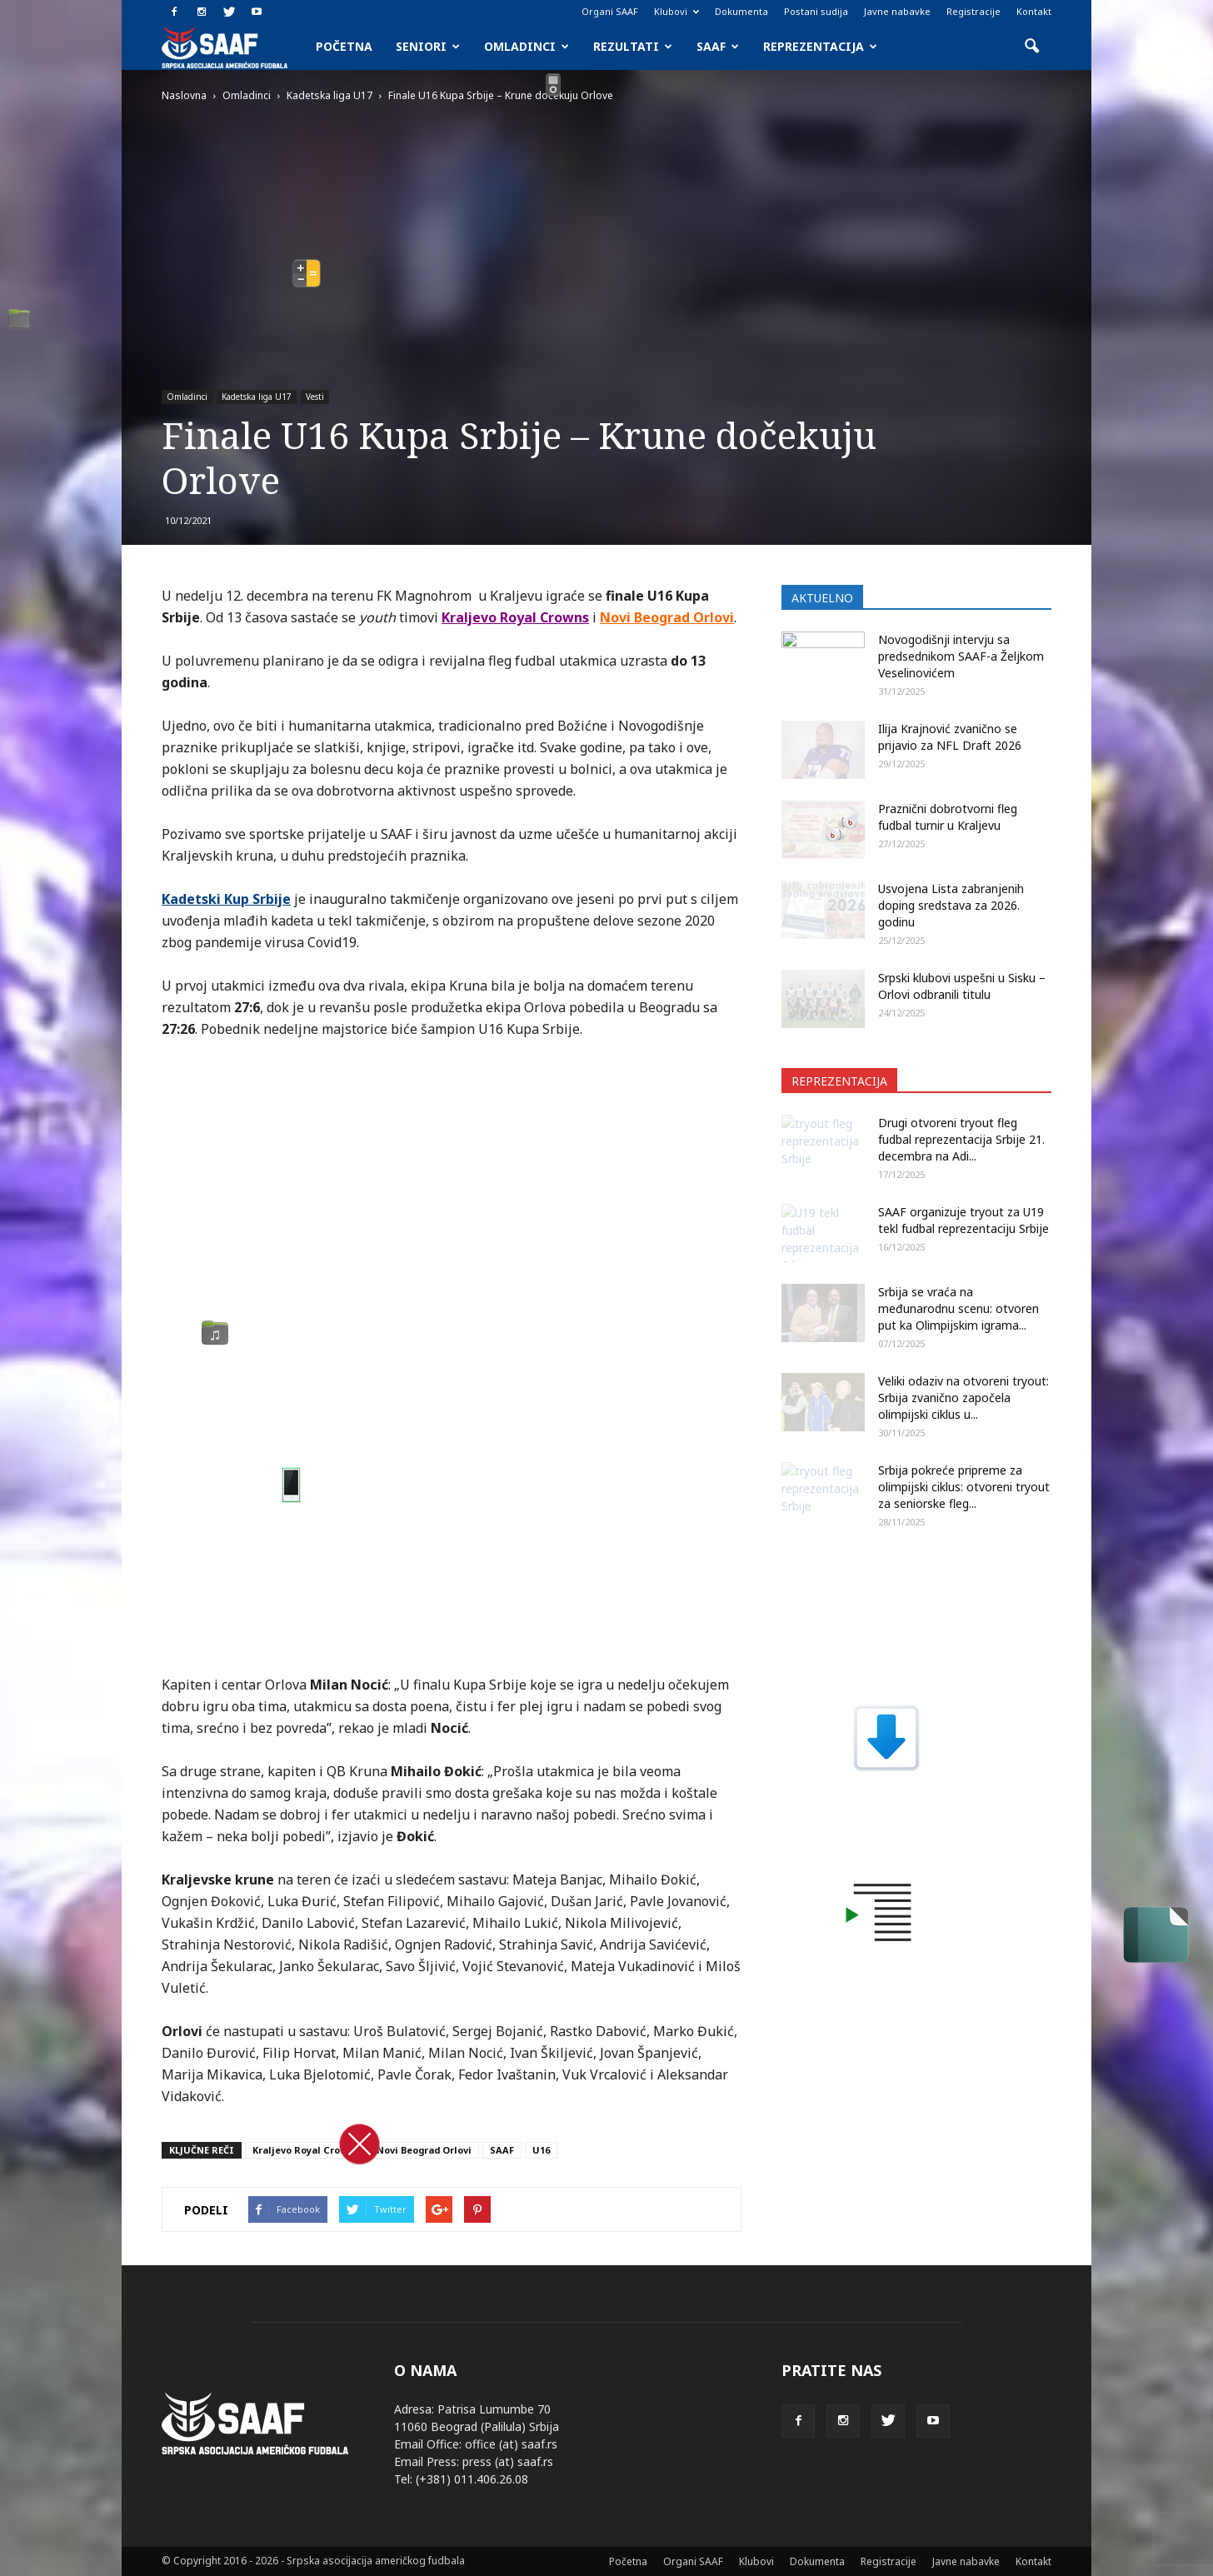  What do you see at coordinates (19, 318) in the screenshot?
I see `open a folder or directory` at bounding box center [19, 318].